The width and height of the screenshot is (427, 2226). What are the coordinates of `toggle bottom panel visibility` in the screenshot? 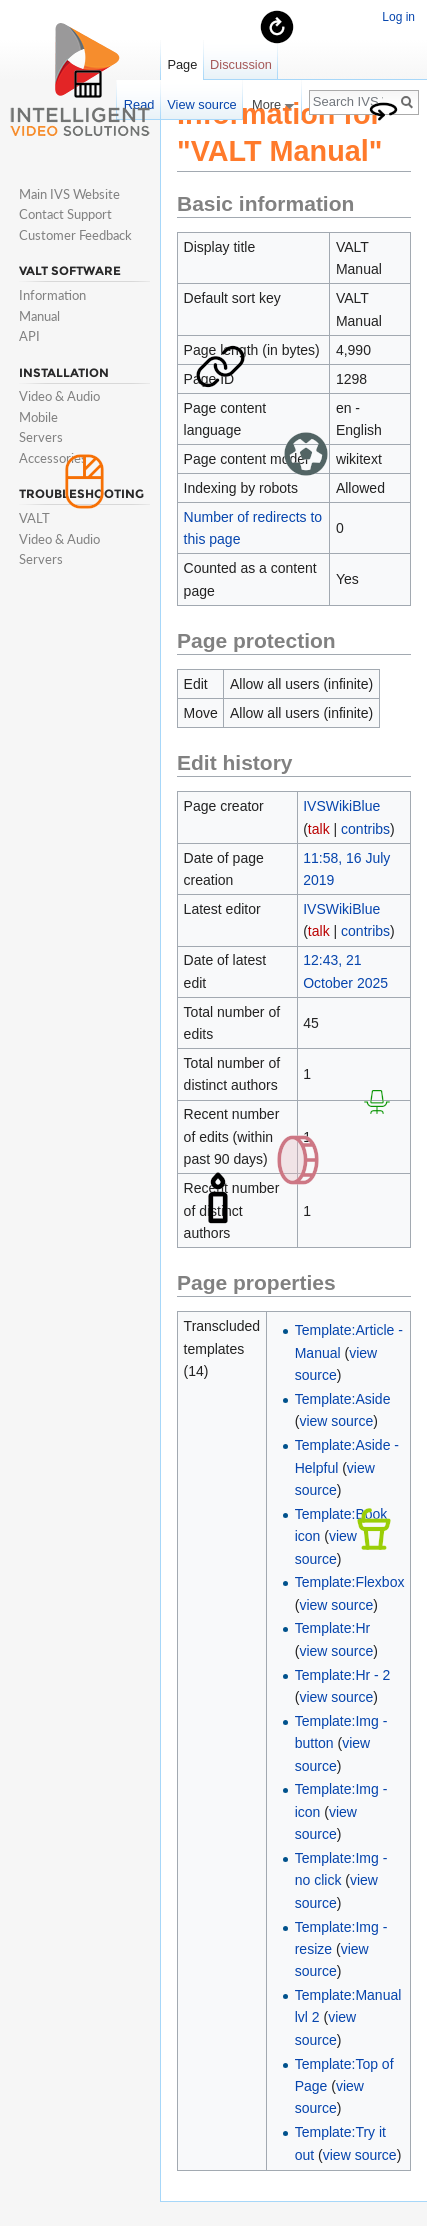 It's located at (88, 84).